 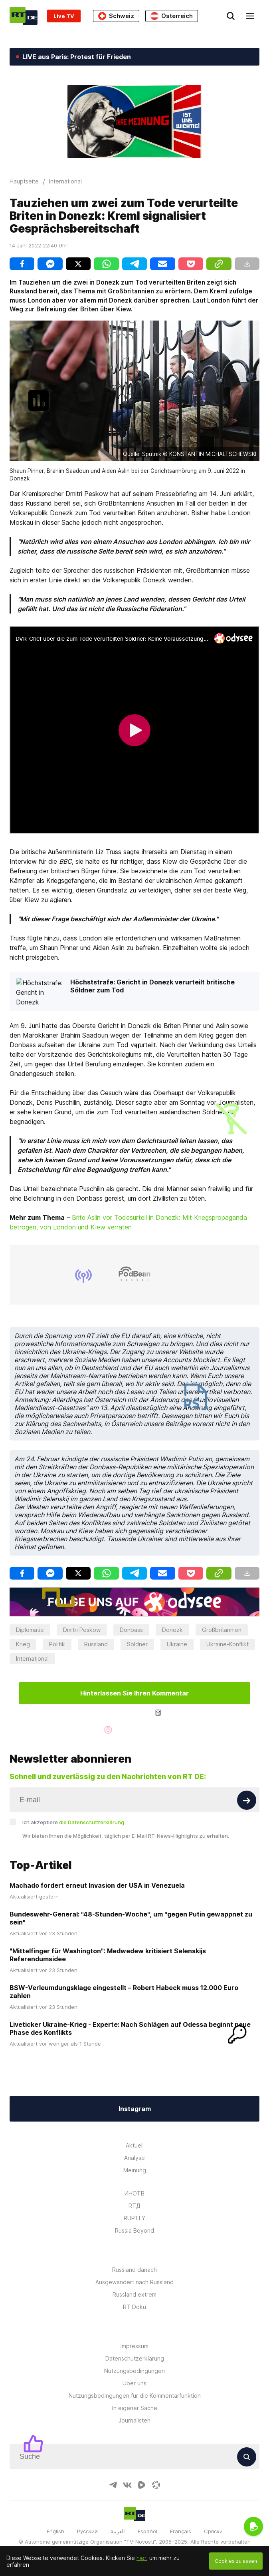 What do you see at coordinates (108, 1730) in the screenshot?
I see `access parental or family settings` at bounding box center [108, 1730].